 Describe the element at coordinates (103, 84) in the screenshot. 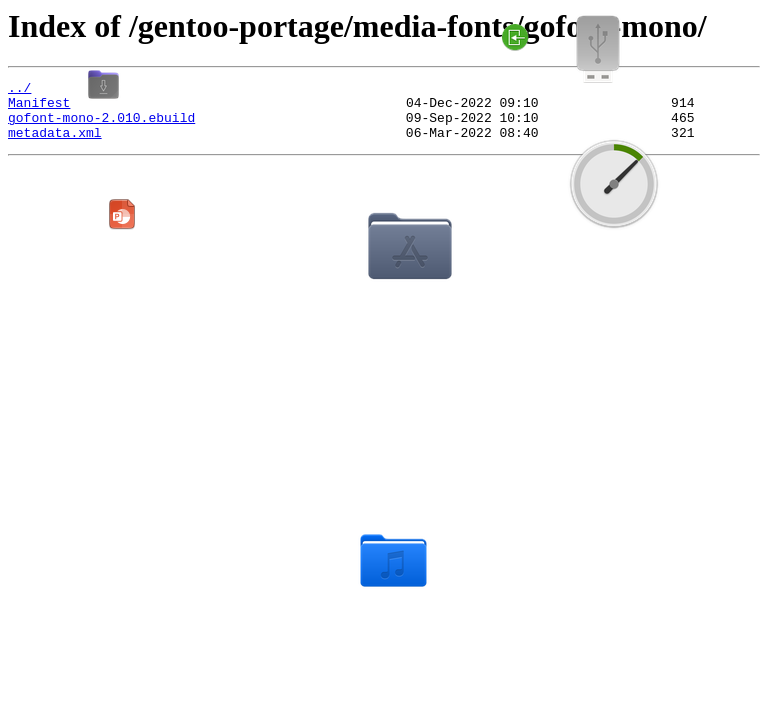

I see `open your downloads folder` at that location.